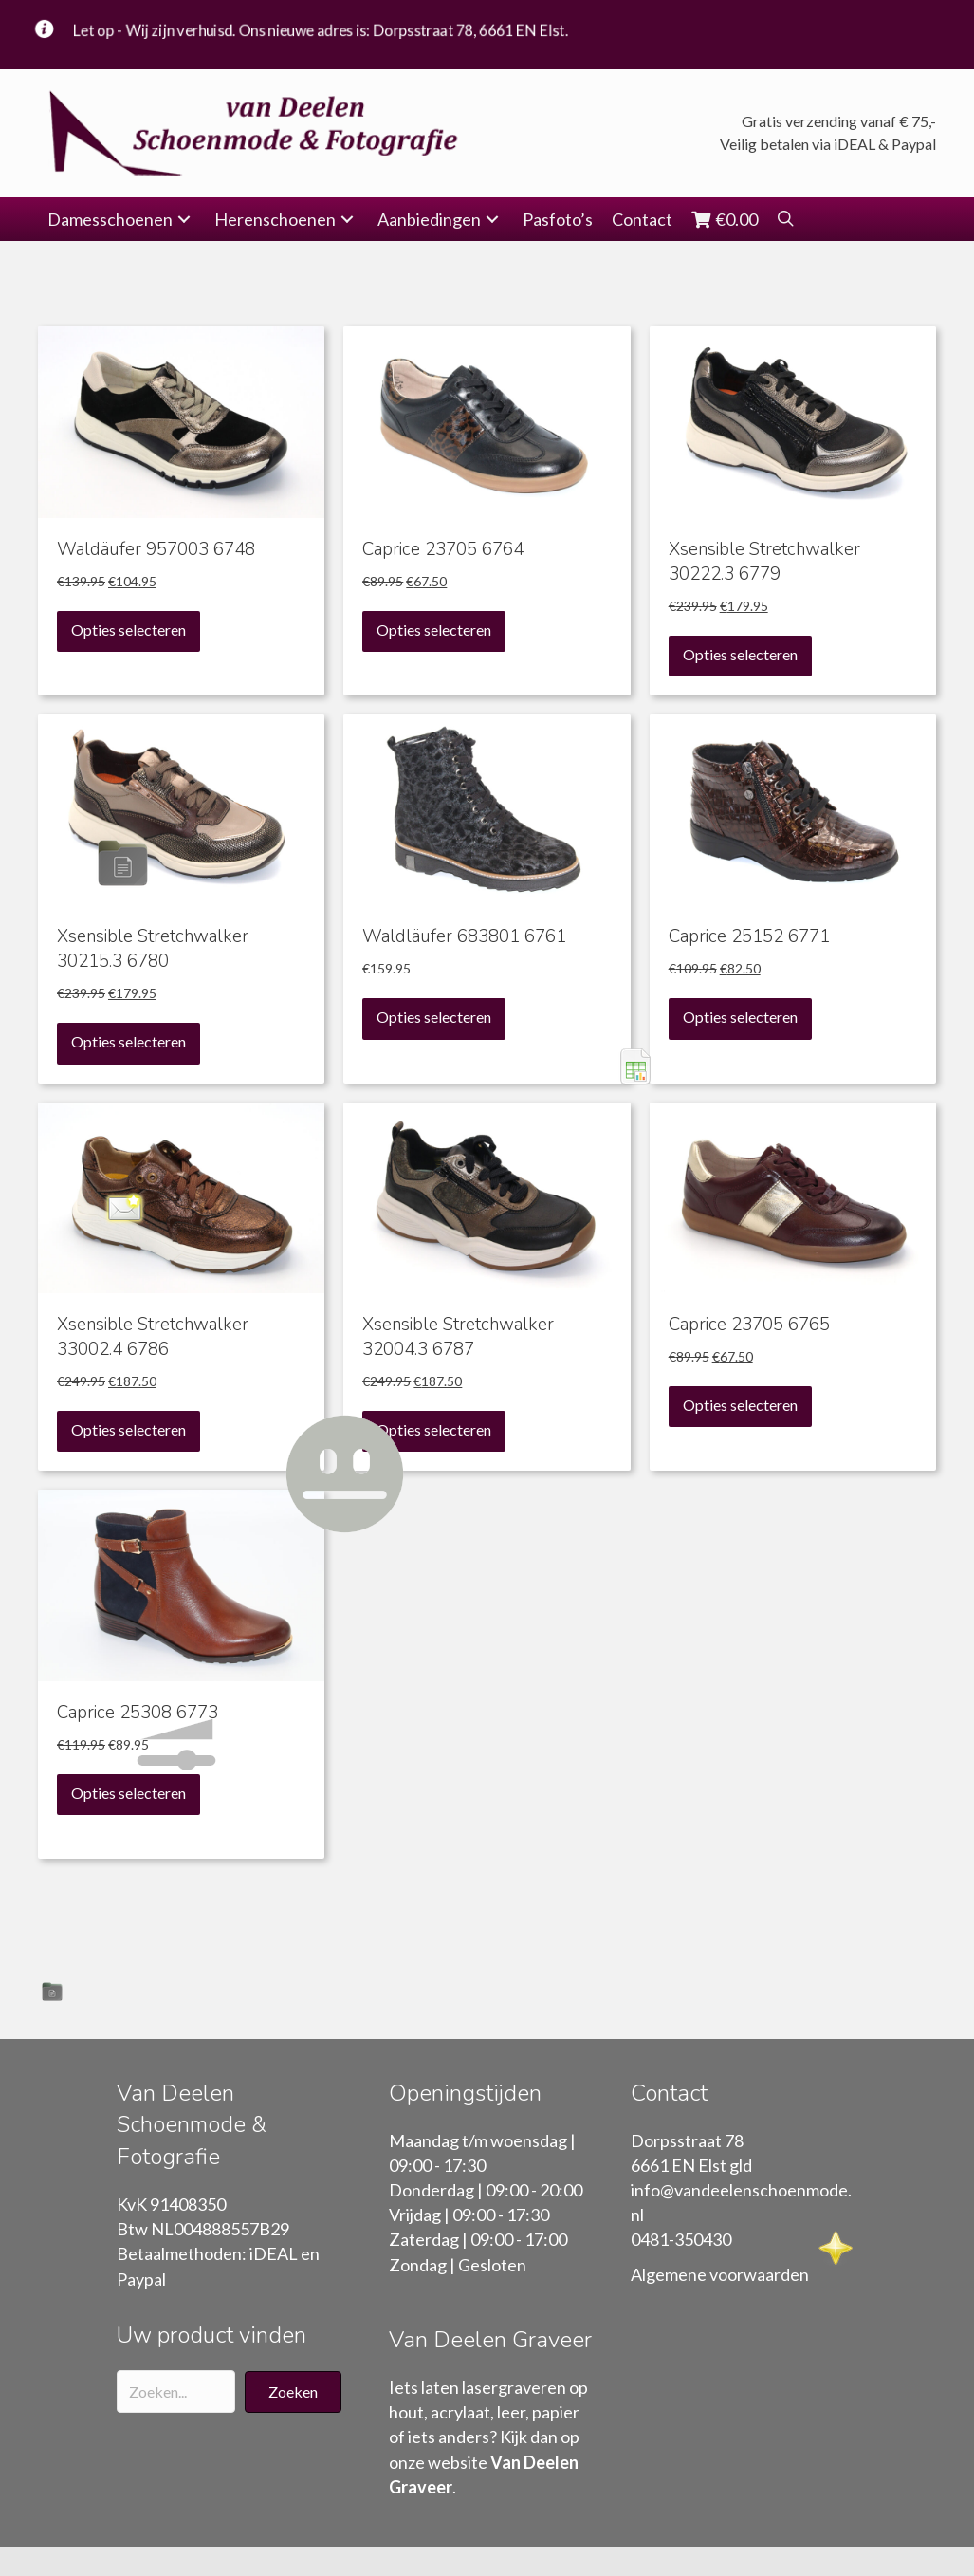 This screenshot has height=2576, width=974. What do you see at coordinates (176, 1745) in the screenshot?
I see `adjust audio or speaker volume` at bounding box center [176, 1745].